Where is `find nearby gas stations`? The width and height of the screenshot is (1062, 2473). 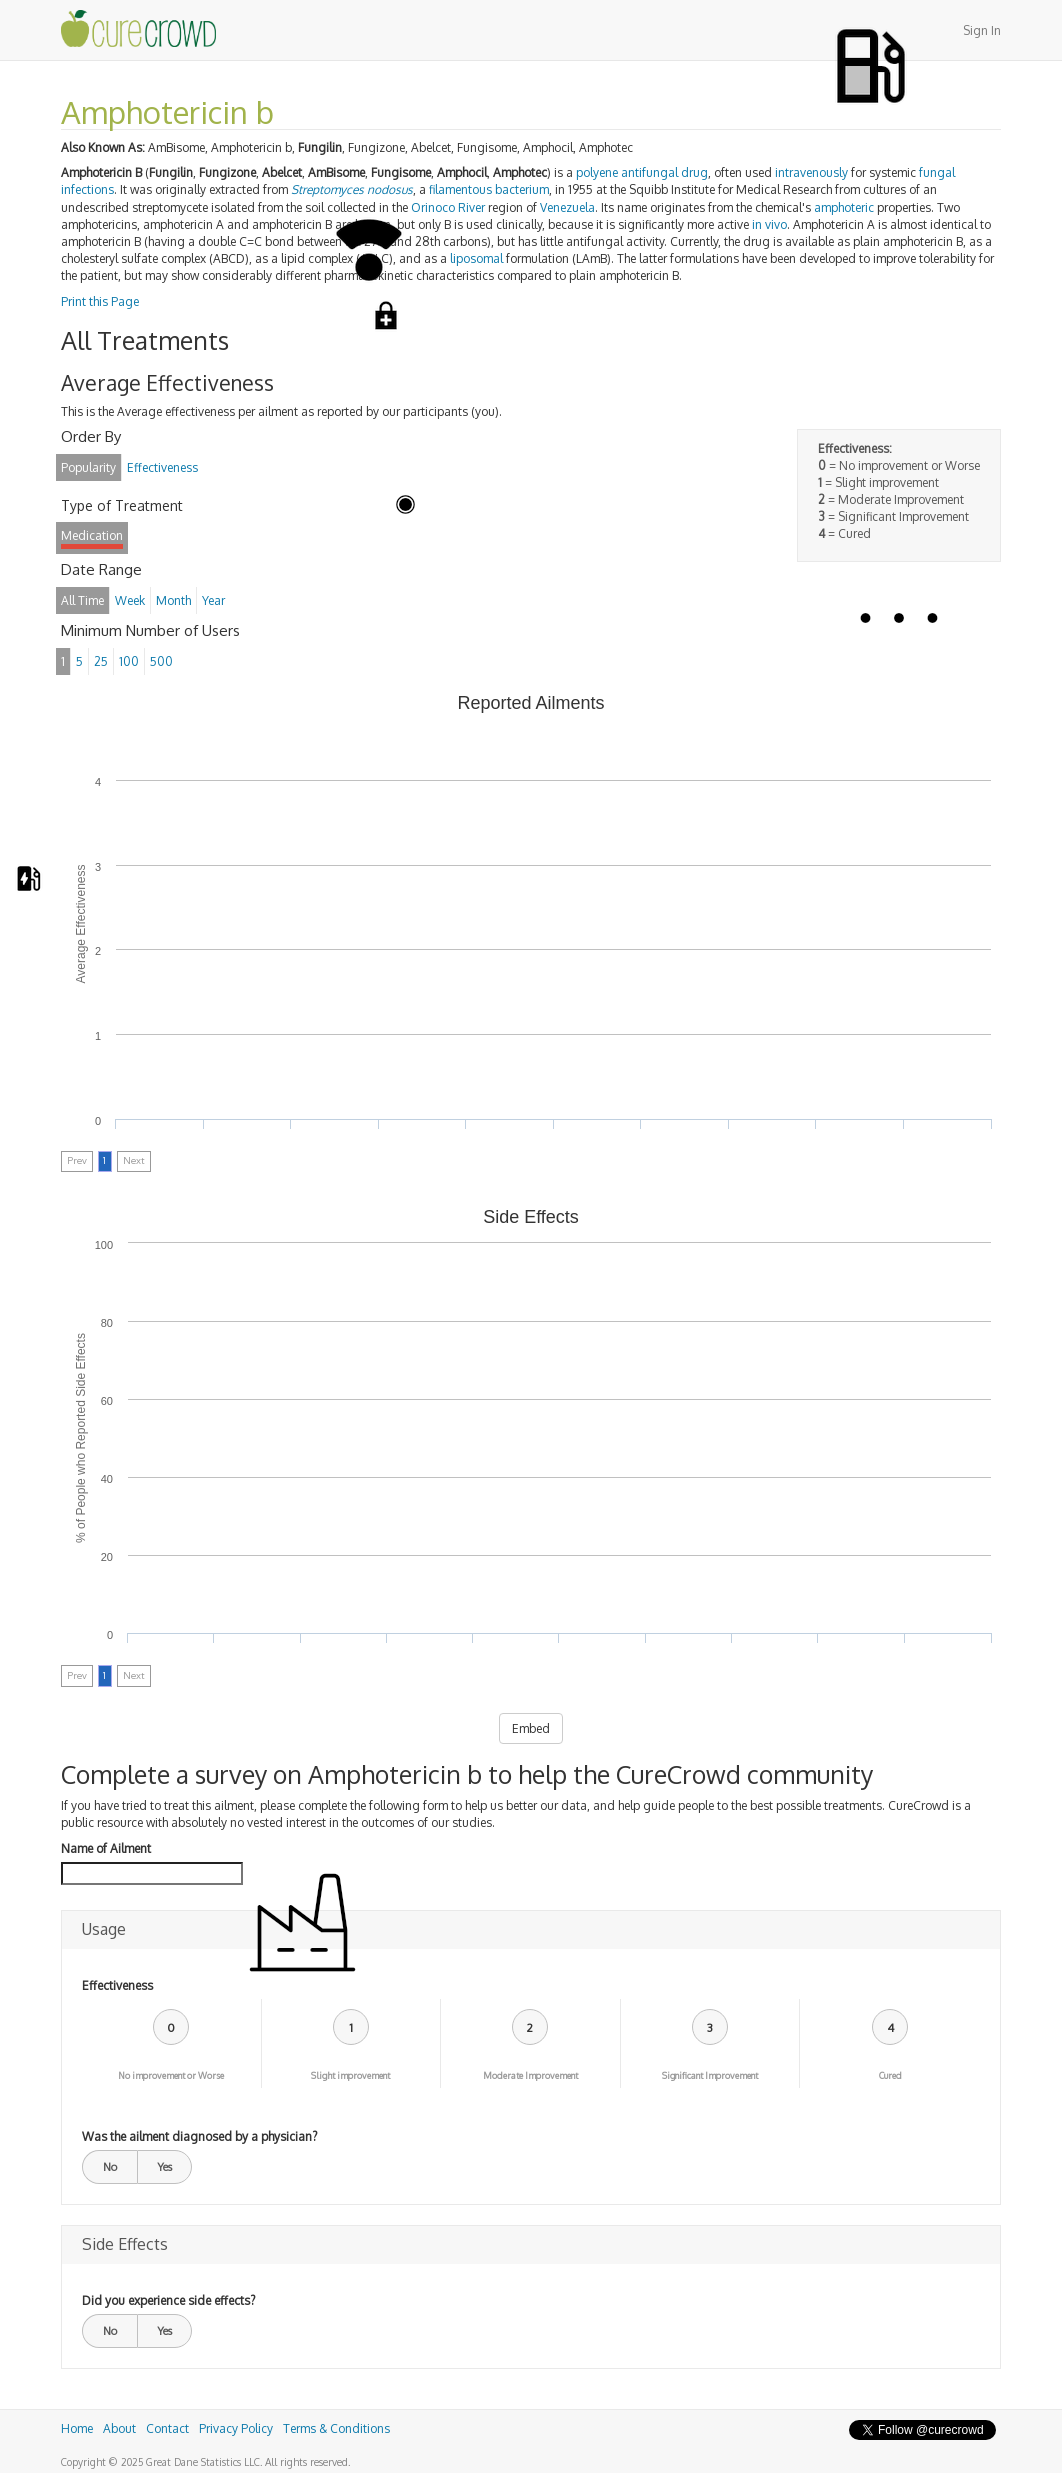 find nearby gas stations is located at coordinates (870, 66).